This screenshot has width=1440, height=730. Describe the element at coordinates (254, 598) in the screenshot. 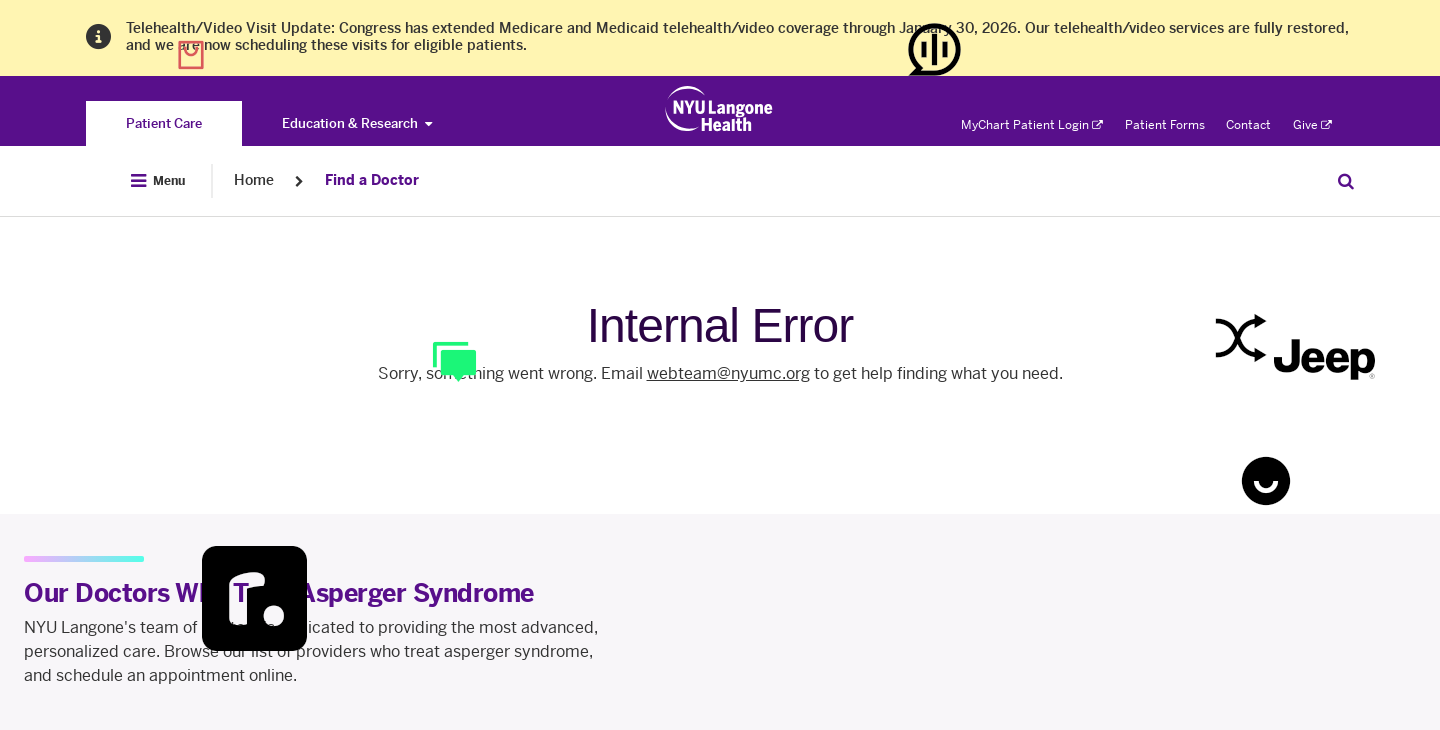

I see `open roadmap.sh website or app` at that location.